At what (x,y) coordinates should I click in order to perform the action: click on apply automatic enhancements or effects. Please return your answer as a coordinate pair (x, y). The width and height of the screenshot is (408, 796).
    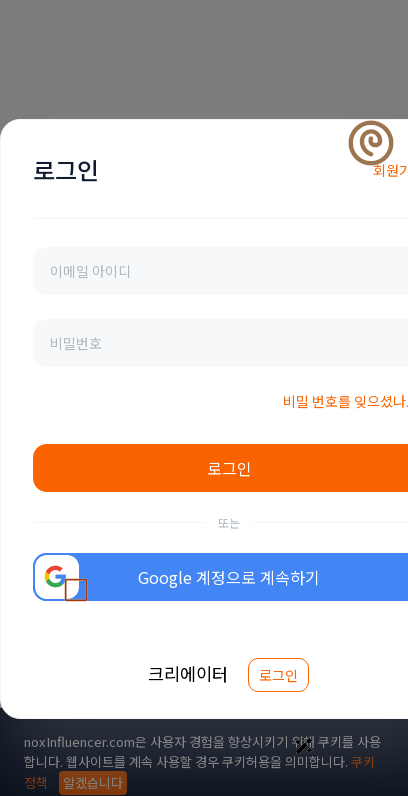
    Looking at the image, I should click on (304, 746).